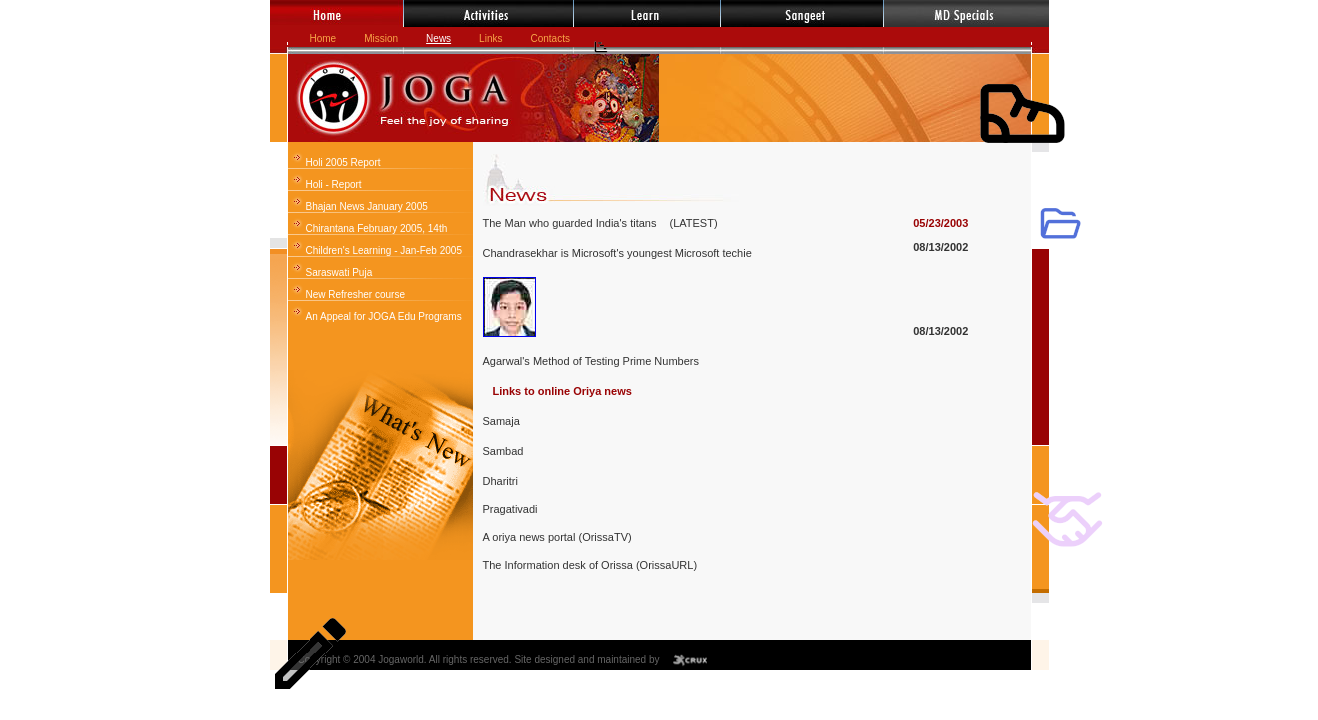 This screenshot has height=720, width=1318. I want to click on indicates a partnership or collaboration, so click(1067, 518).